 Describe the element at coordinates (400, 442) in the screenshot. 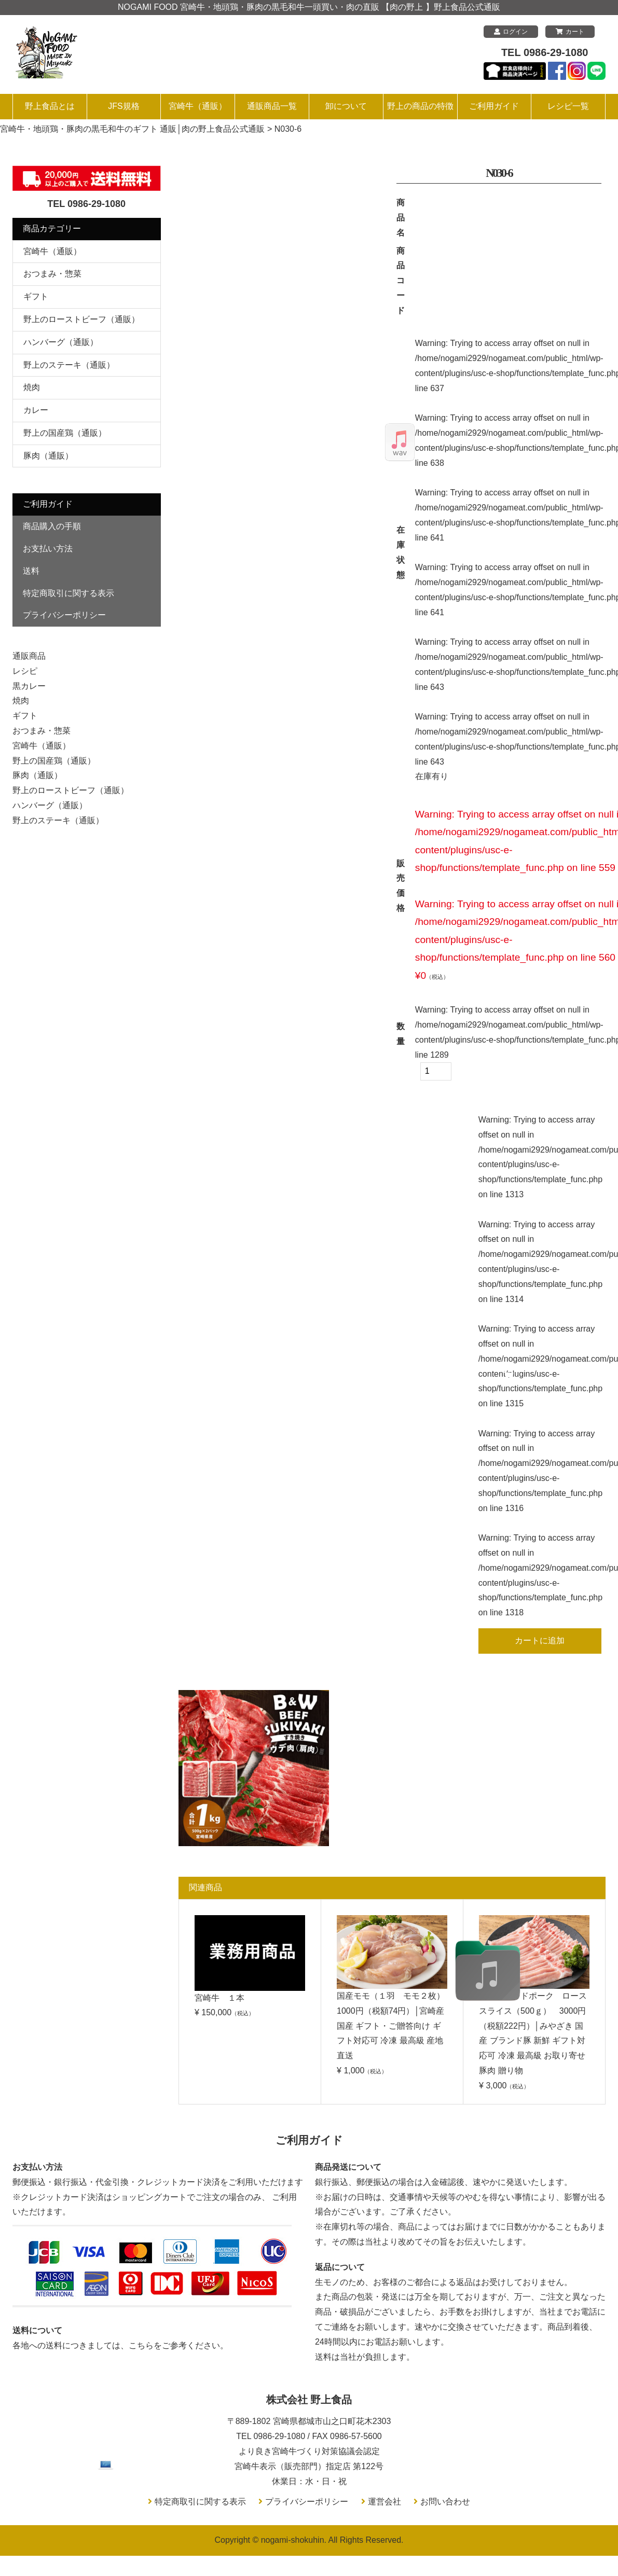

I see `a wav audio file` at that location.